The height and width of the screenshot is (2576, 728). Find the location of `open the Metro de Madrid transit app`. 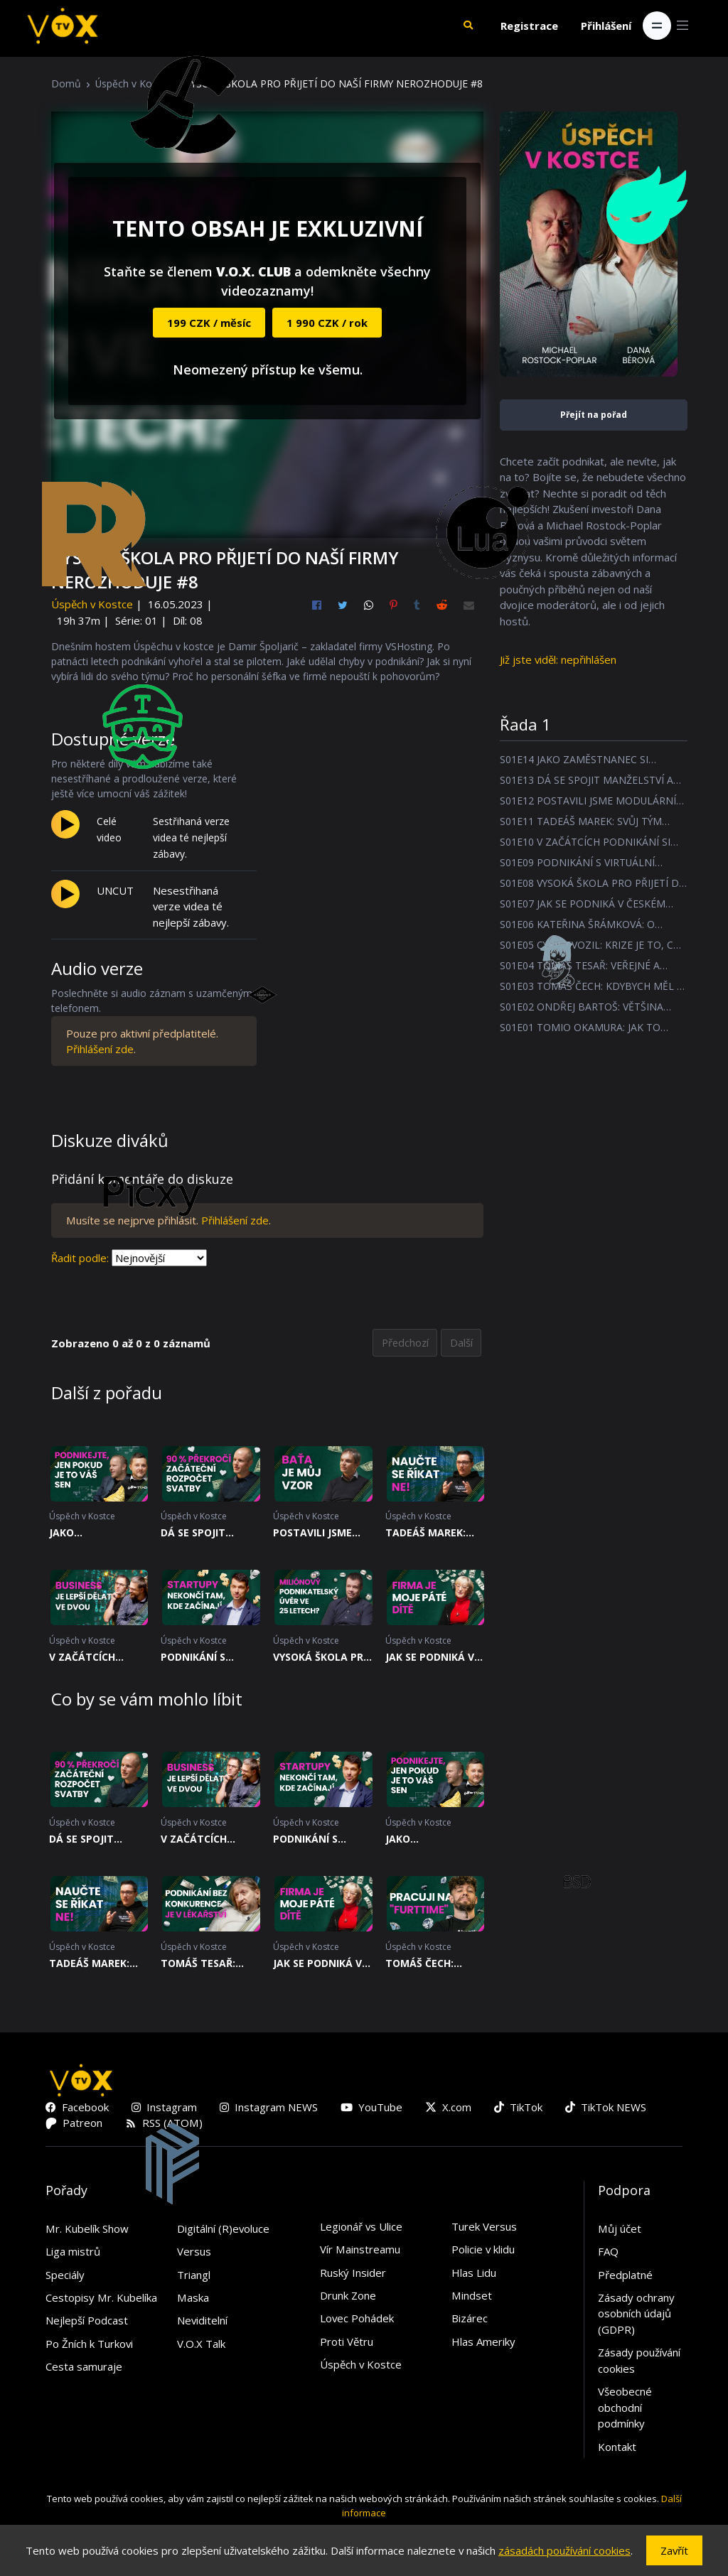

open the Metro de Madrid transit app is located at coordinates (262, 995).